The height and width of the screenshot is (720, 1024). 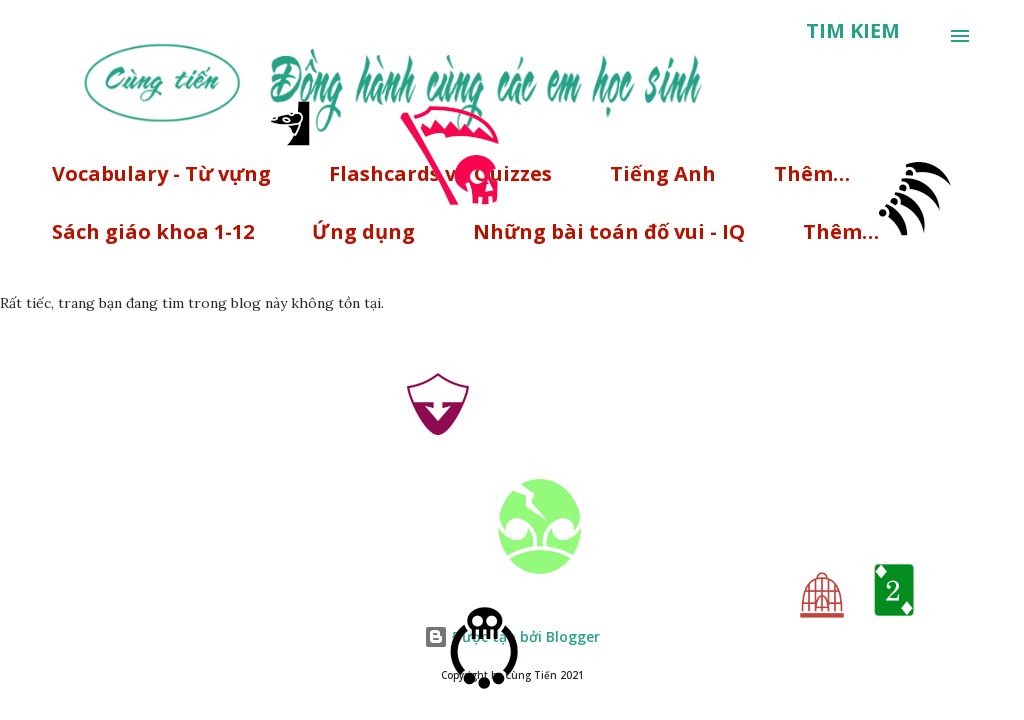 I want to click on indicates armor or defense has been reduced, so click(x=438, y=404).